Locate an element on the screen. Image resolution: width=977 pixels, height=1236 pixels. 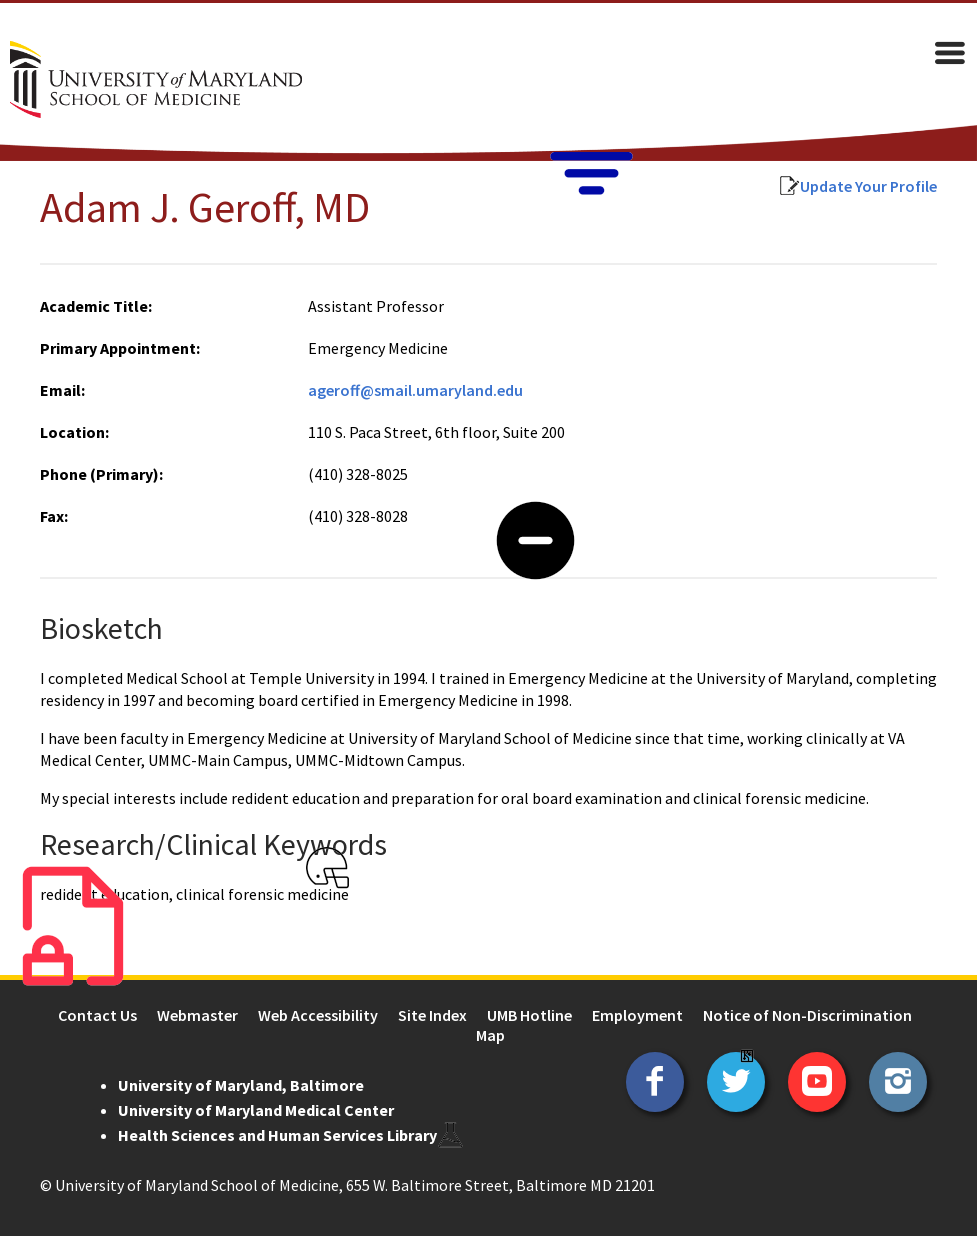
access a password-protected file is located at coordinates (73, 926).